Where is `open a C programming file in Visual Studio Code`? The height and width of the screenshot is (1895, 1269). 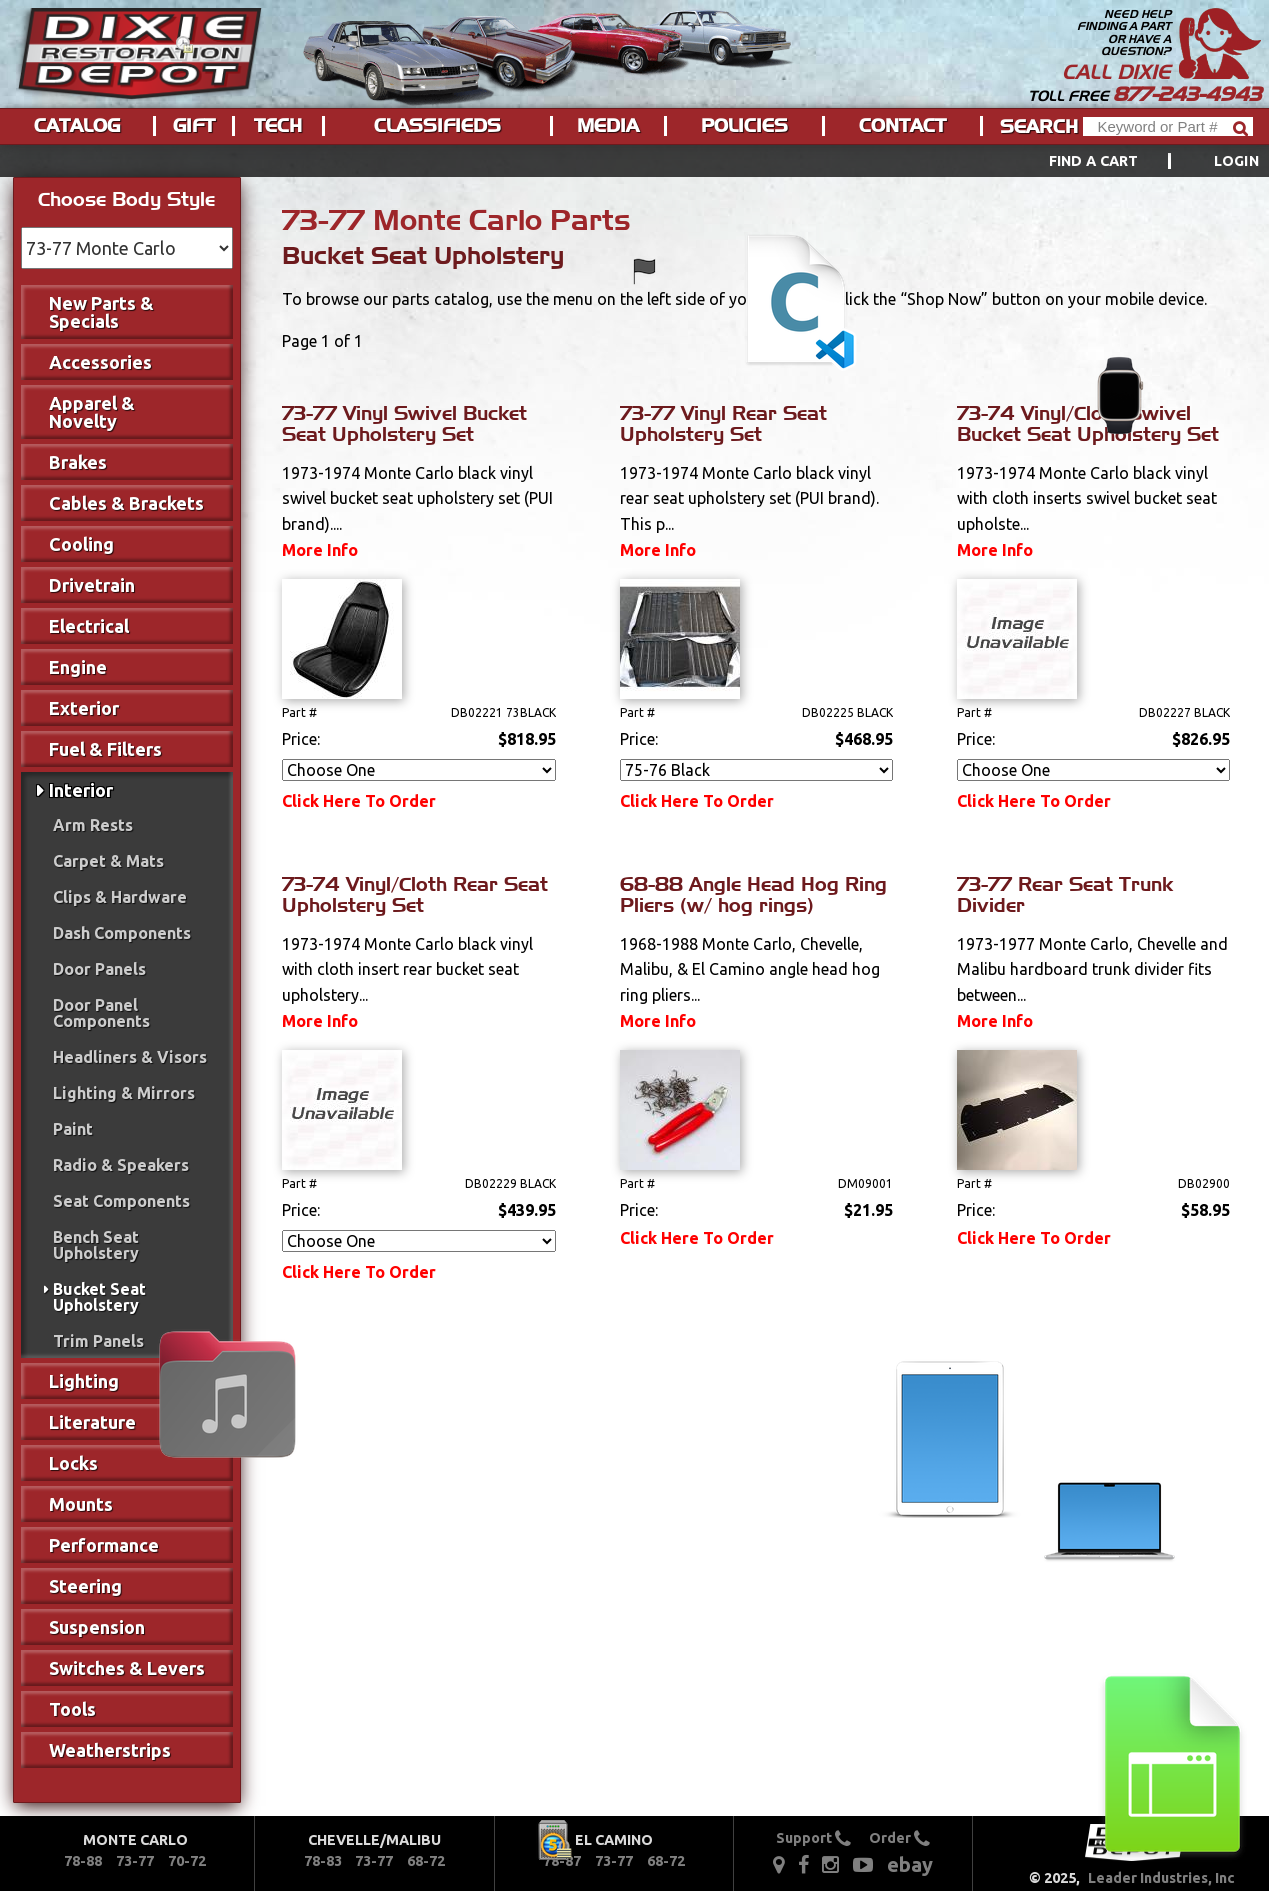
open a C programming file in Visual Studio Code is located at coordinates (796, 302).